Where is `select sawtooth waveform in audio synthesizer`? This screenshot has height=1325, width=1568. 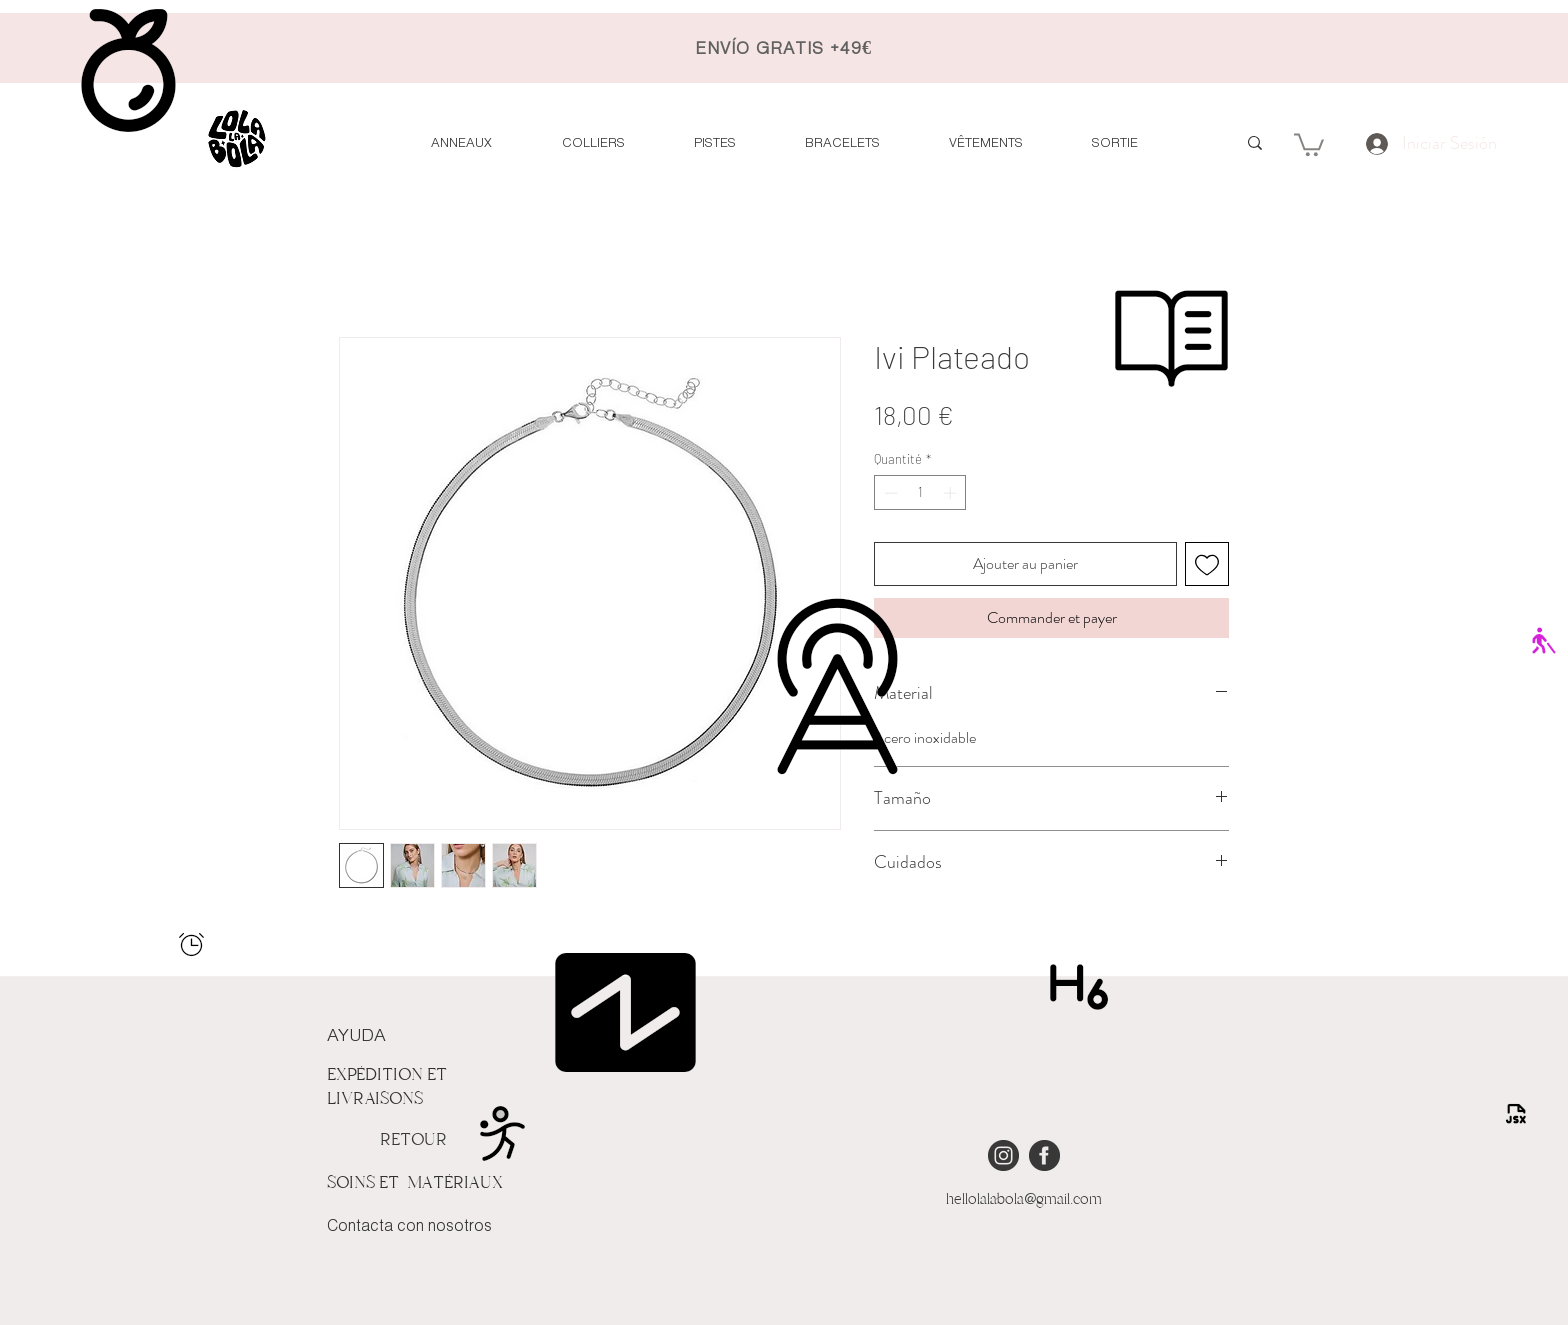
select sawtooth waveform in audio synthesizer is located at coordinates (625, 1012).